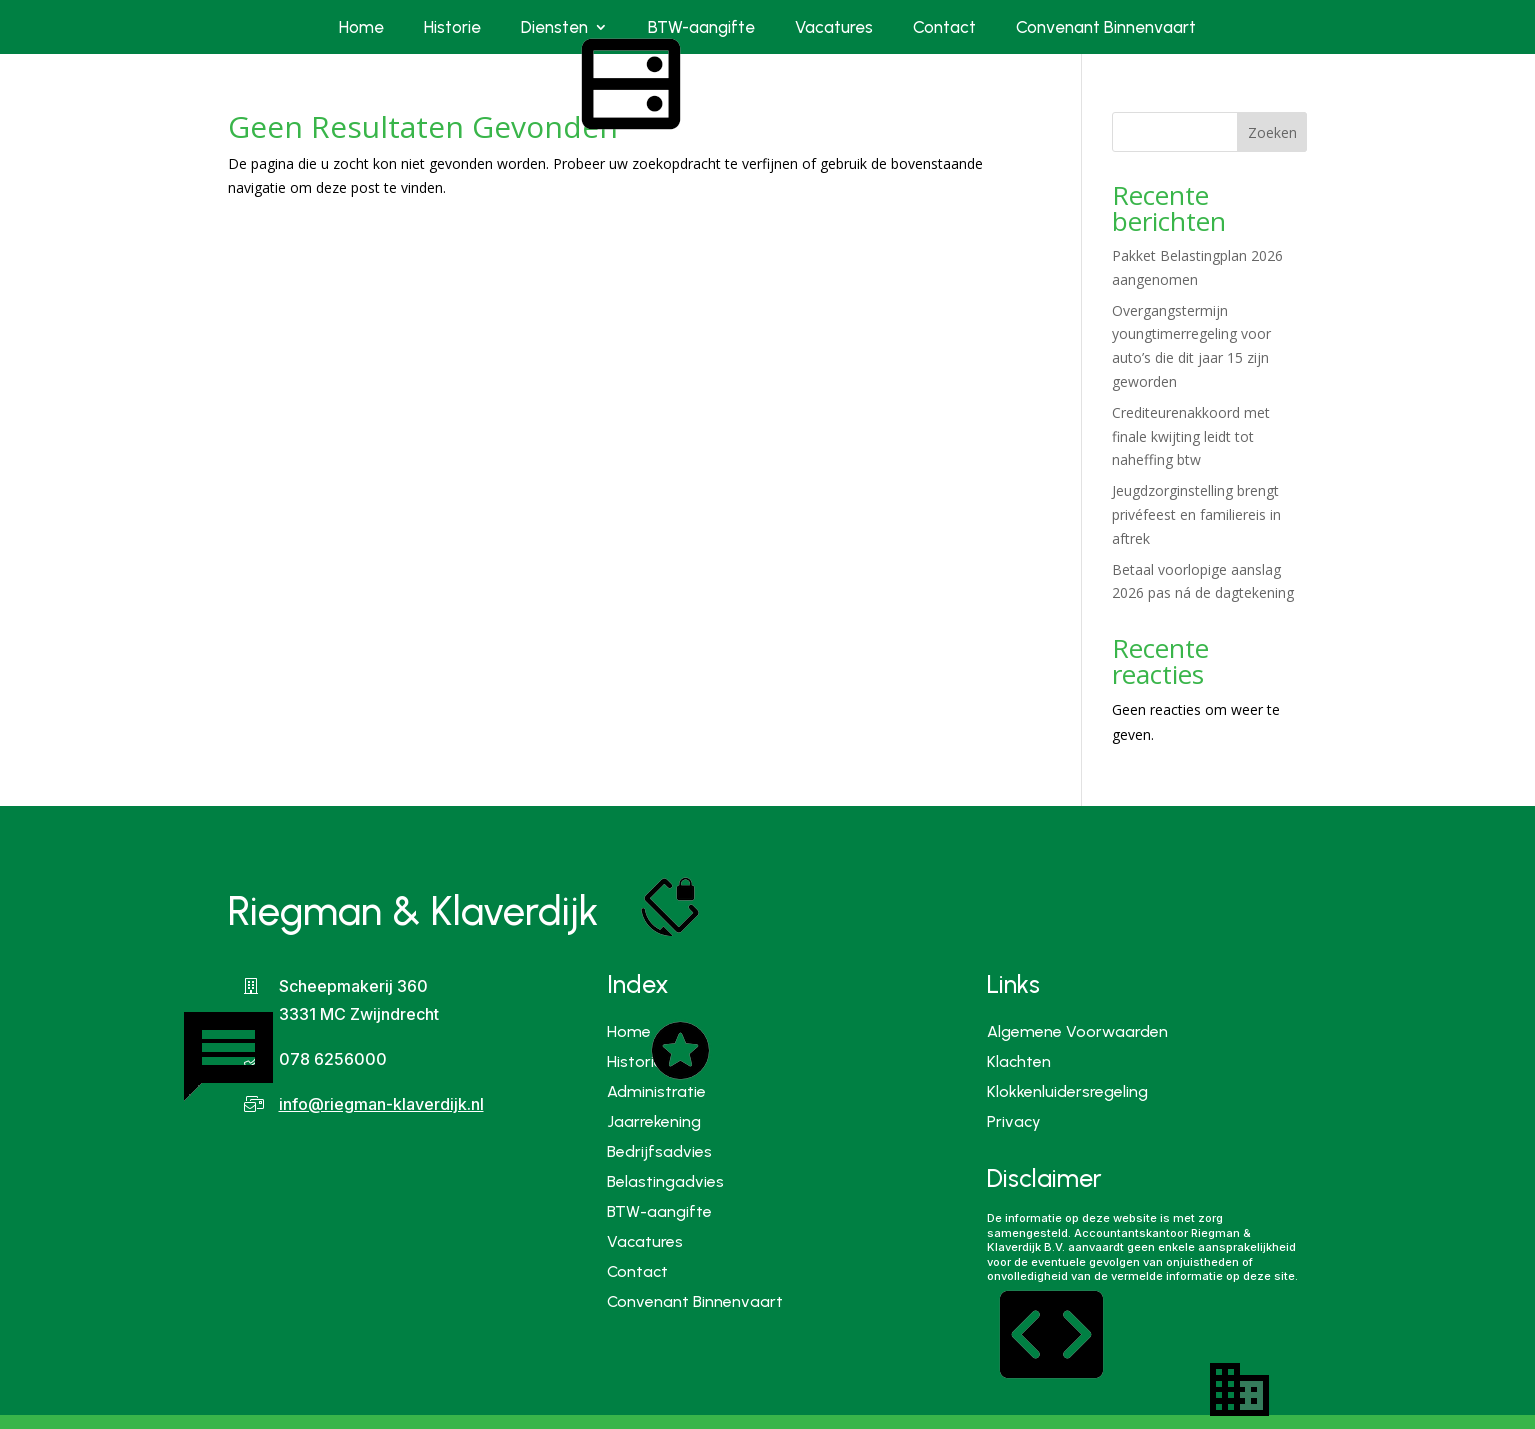  I want to click on view or edit source code, so click(1051, 1334).